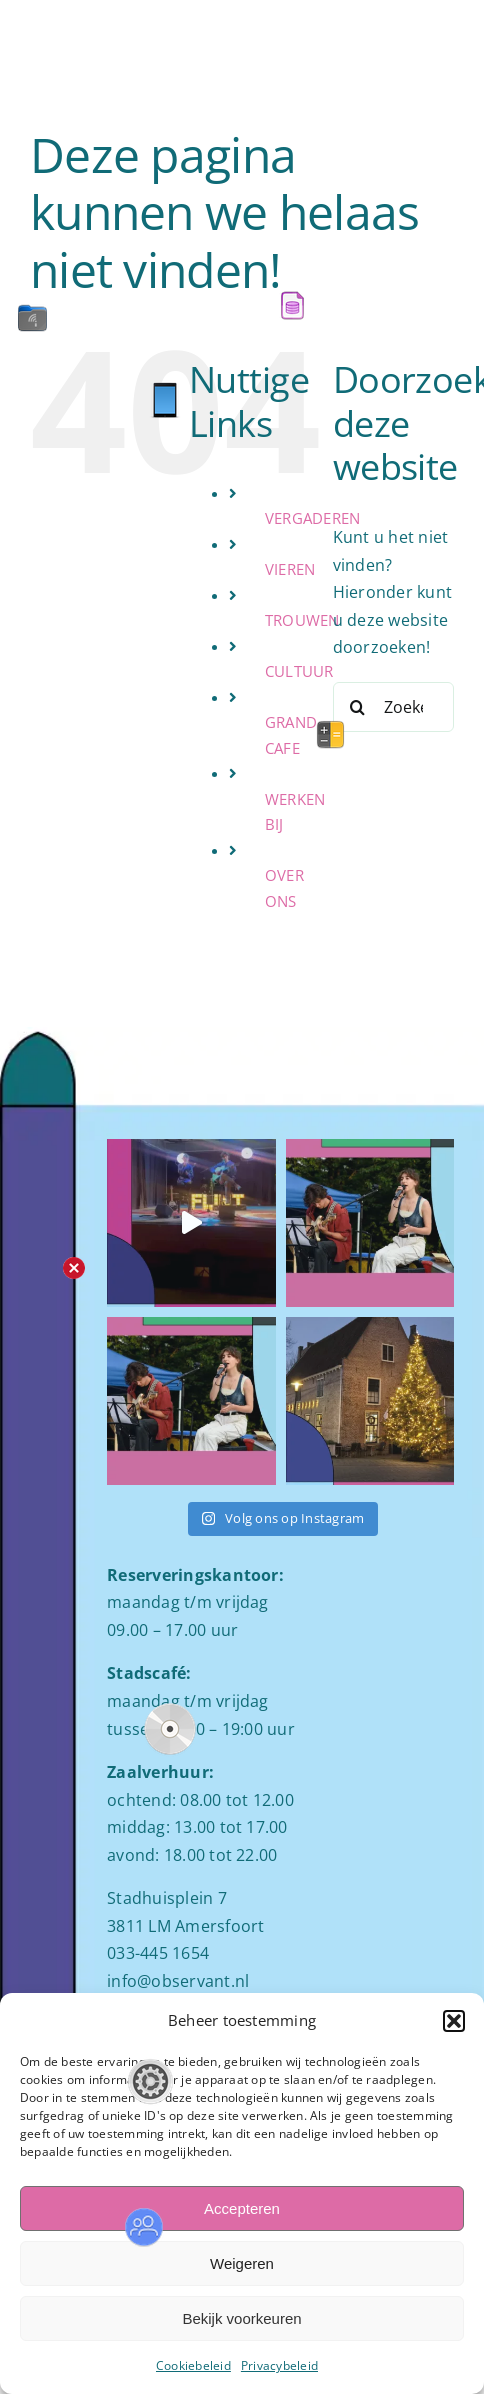  What do you see at coordinates (144, 2227) in the screenshot?
I see `manage user accounts and groups` at bounding box center [144, 2227].